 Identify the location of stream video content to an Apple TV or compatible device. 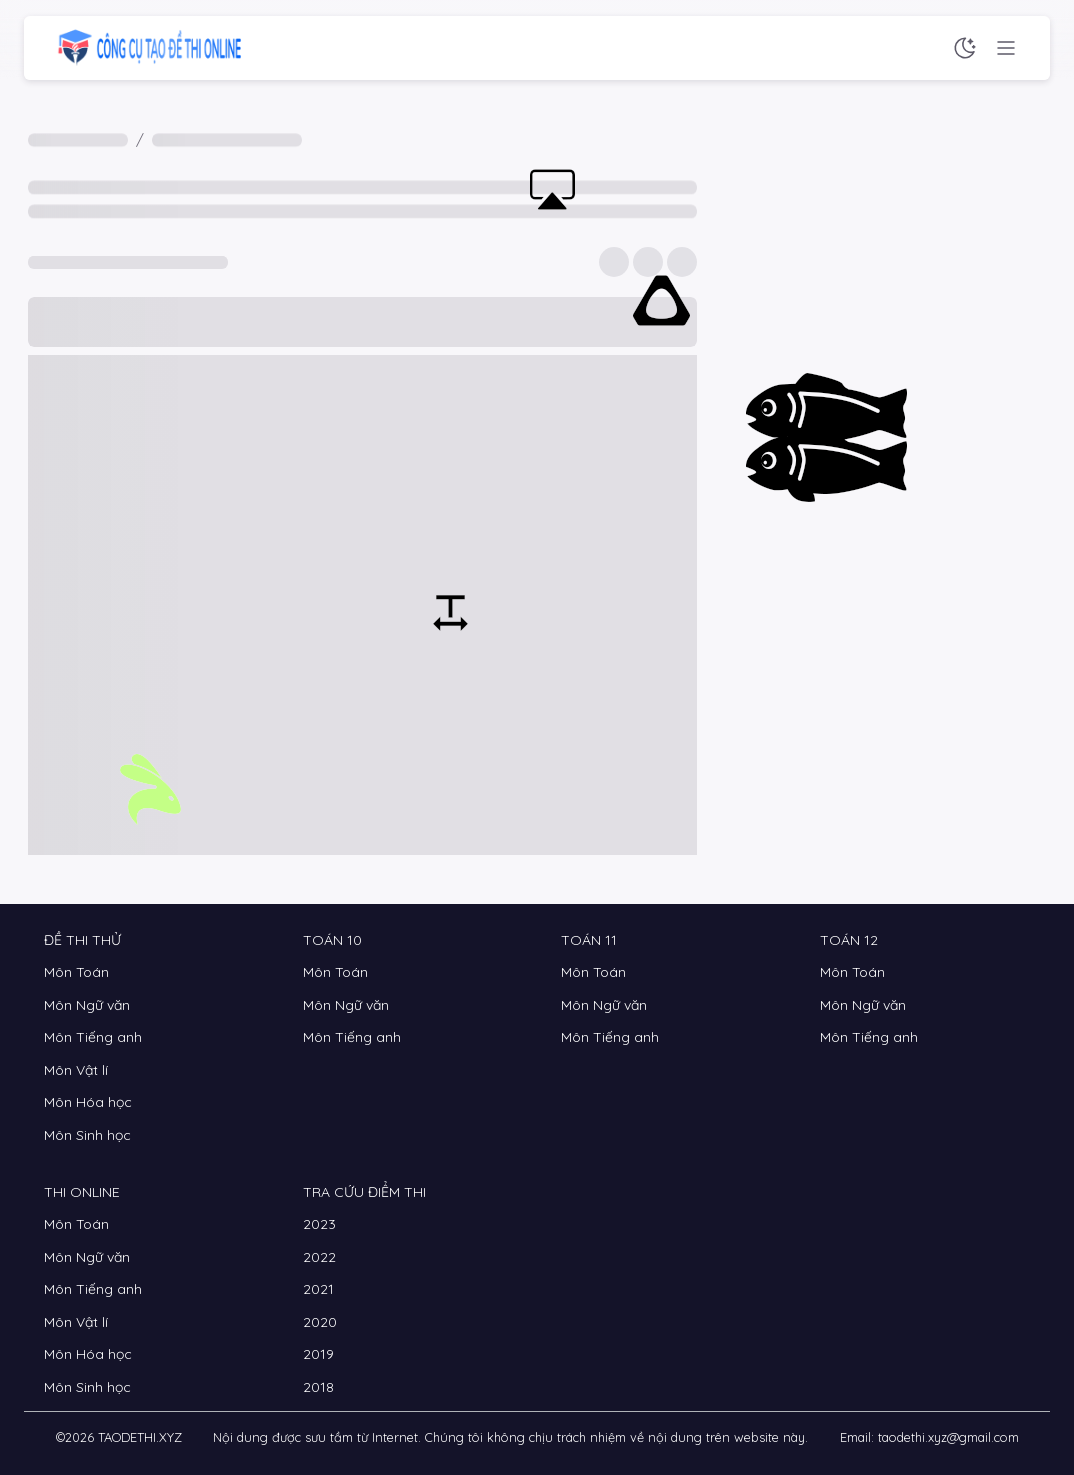
(552, 189).